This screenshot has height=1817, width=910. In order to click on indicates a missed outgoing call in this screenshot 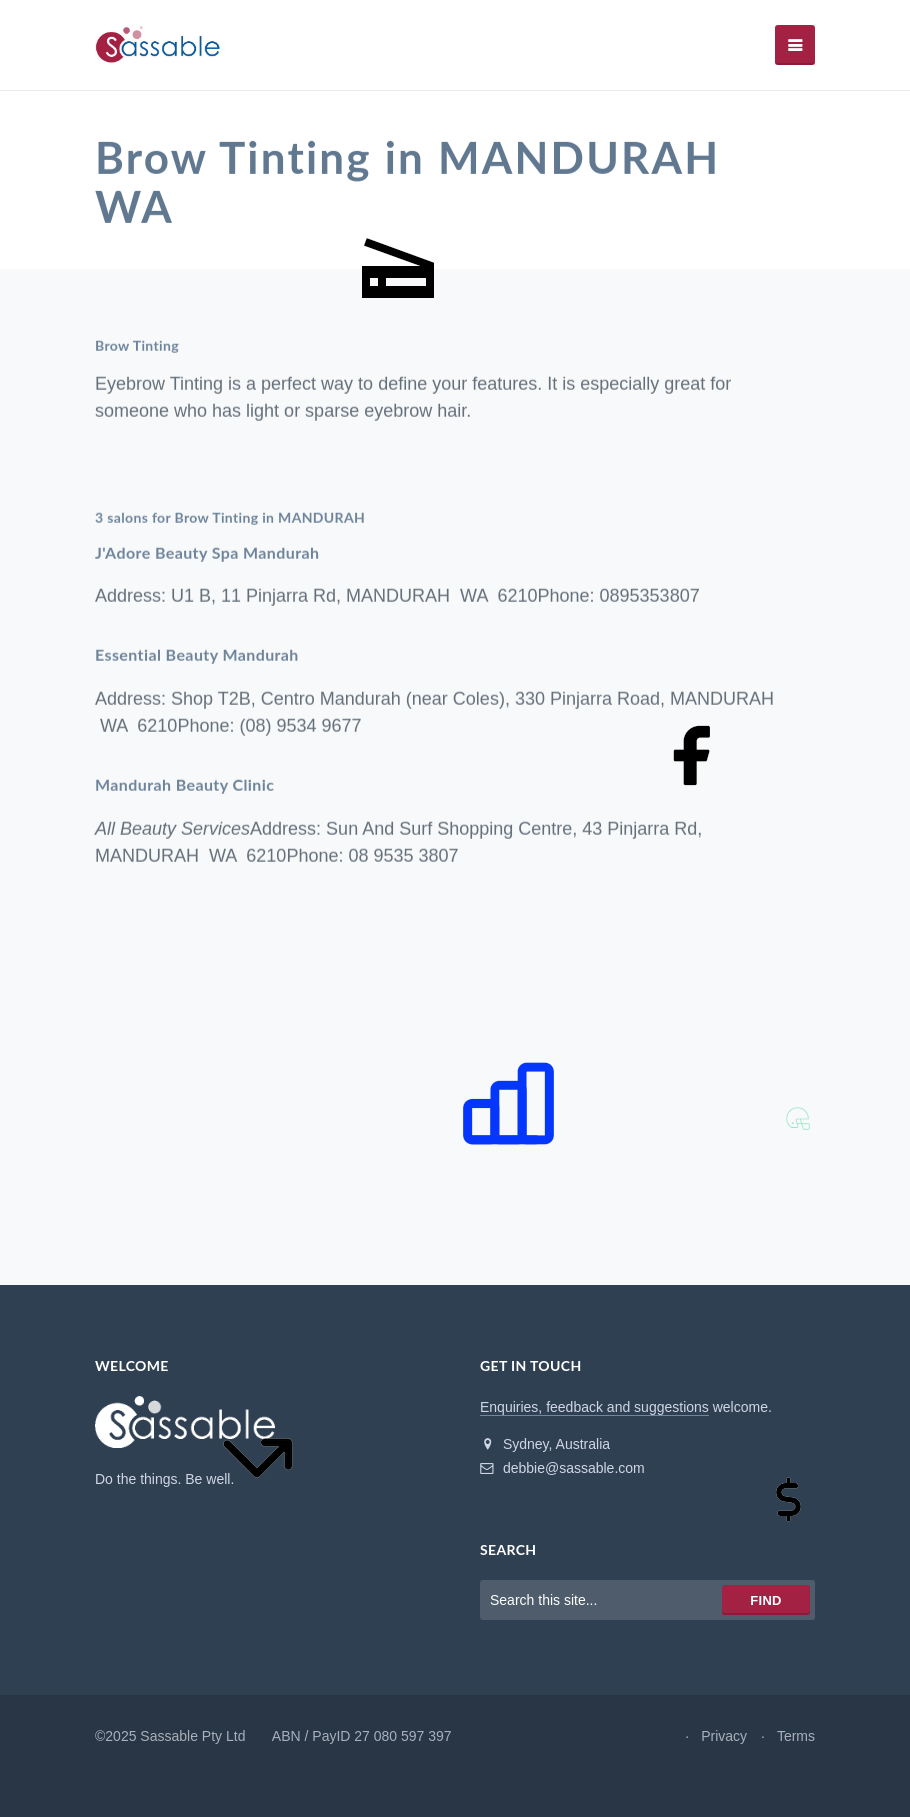, I will do `click(257, 1458)`.